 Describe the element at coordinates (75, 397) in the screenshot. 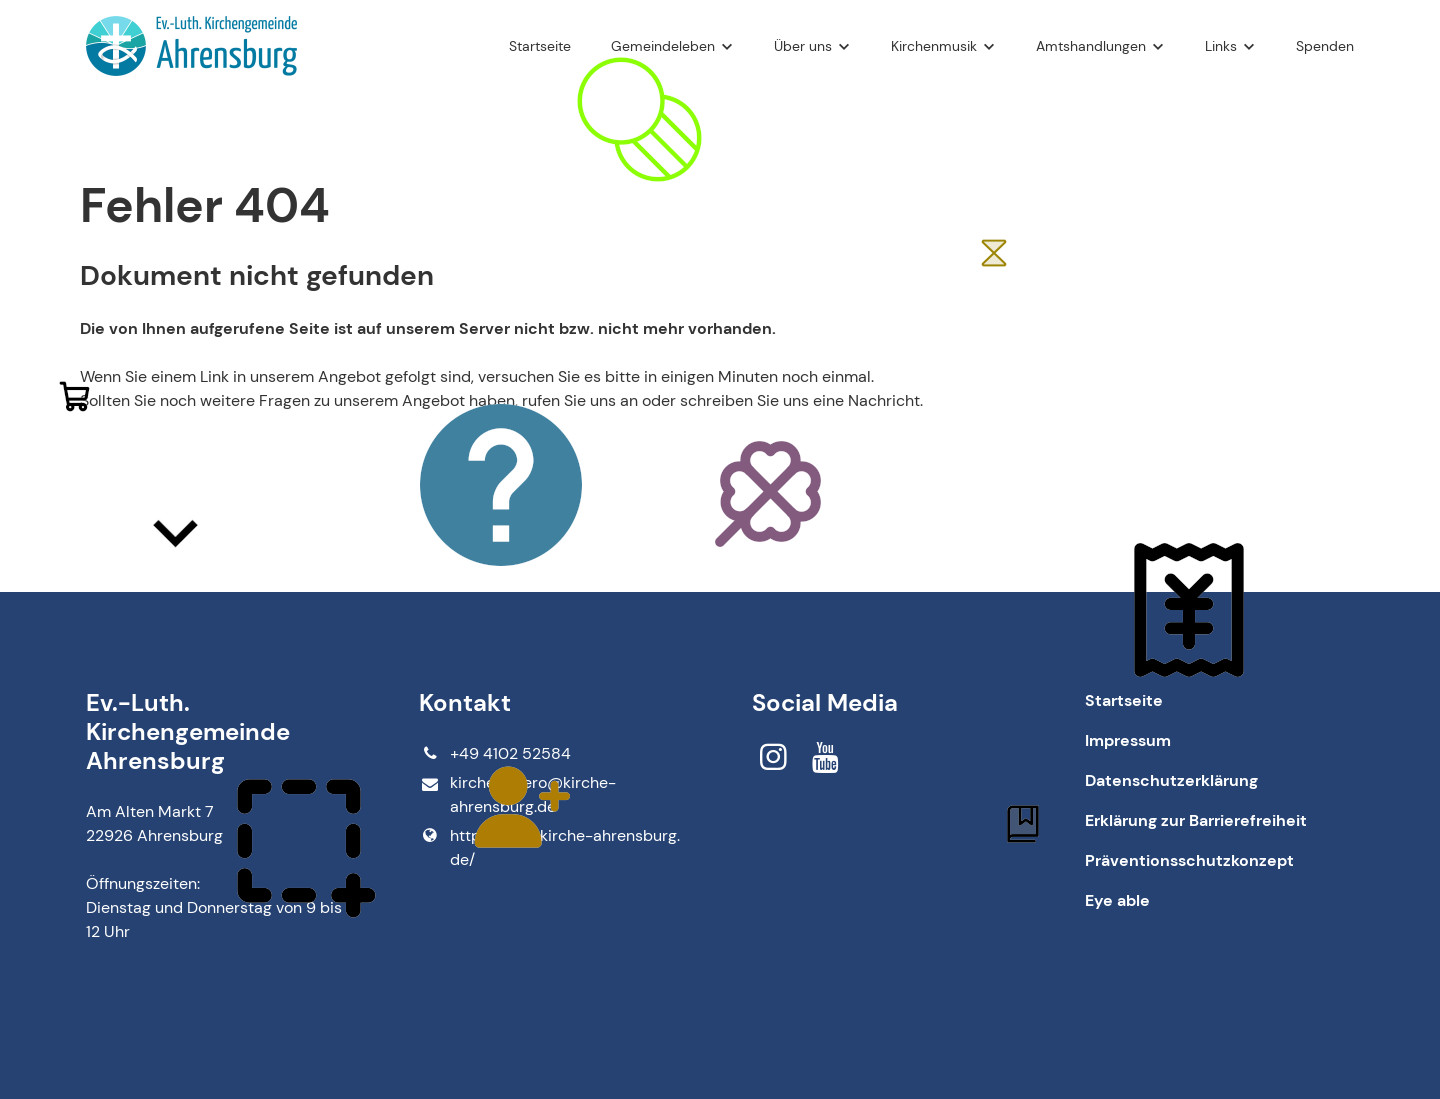

I see `view your shopping cart` at that location.